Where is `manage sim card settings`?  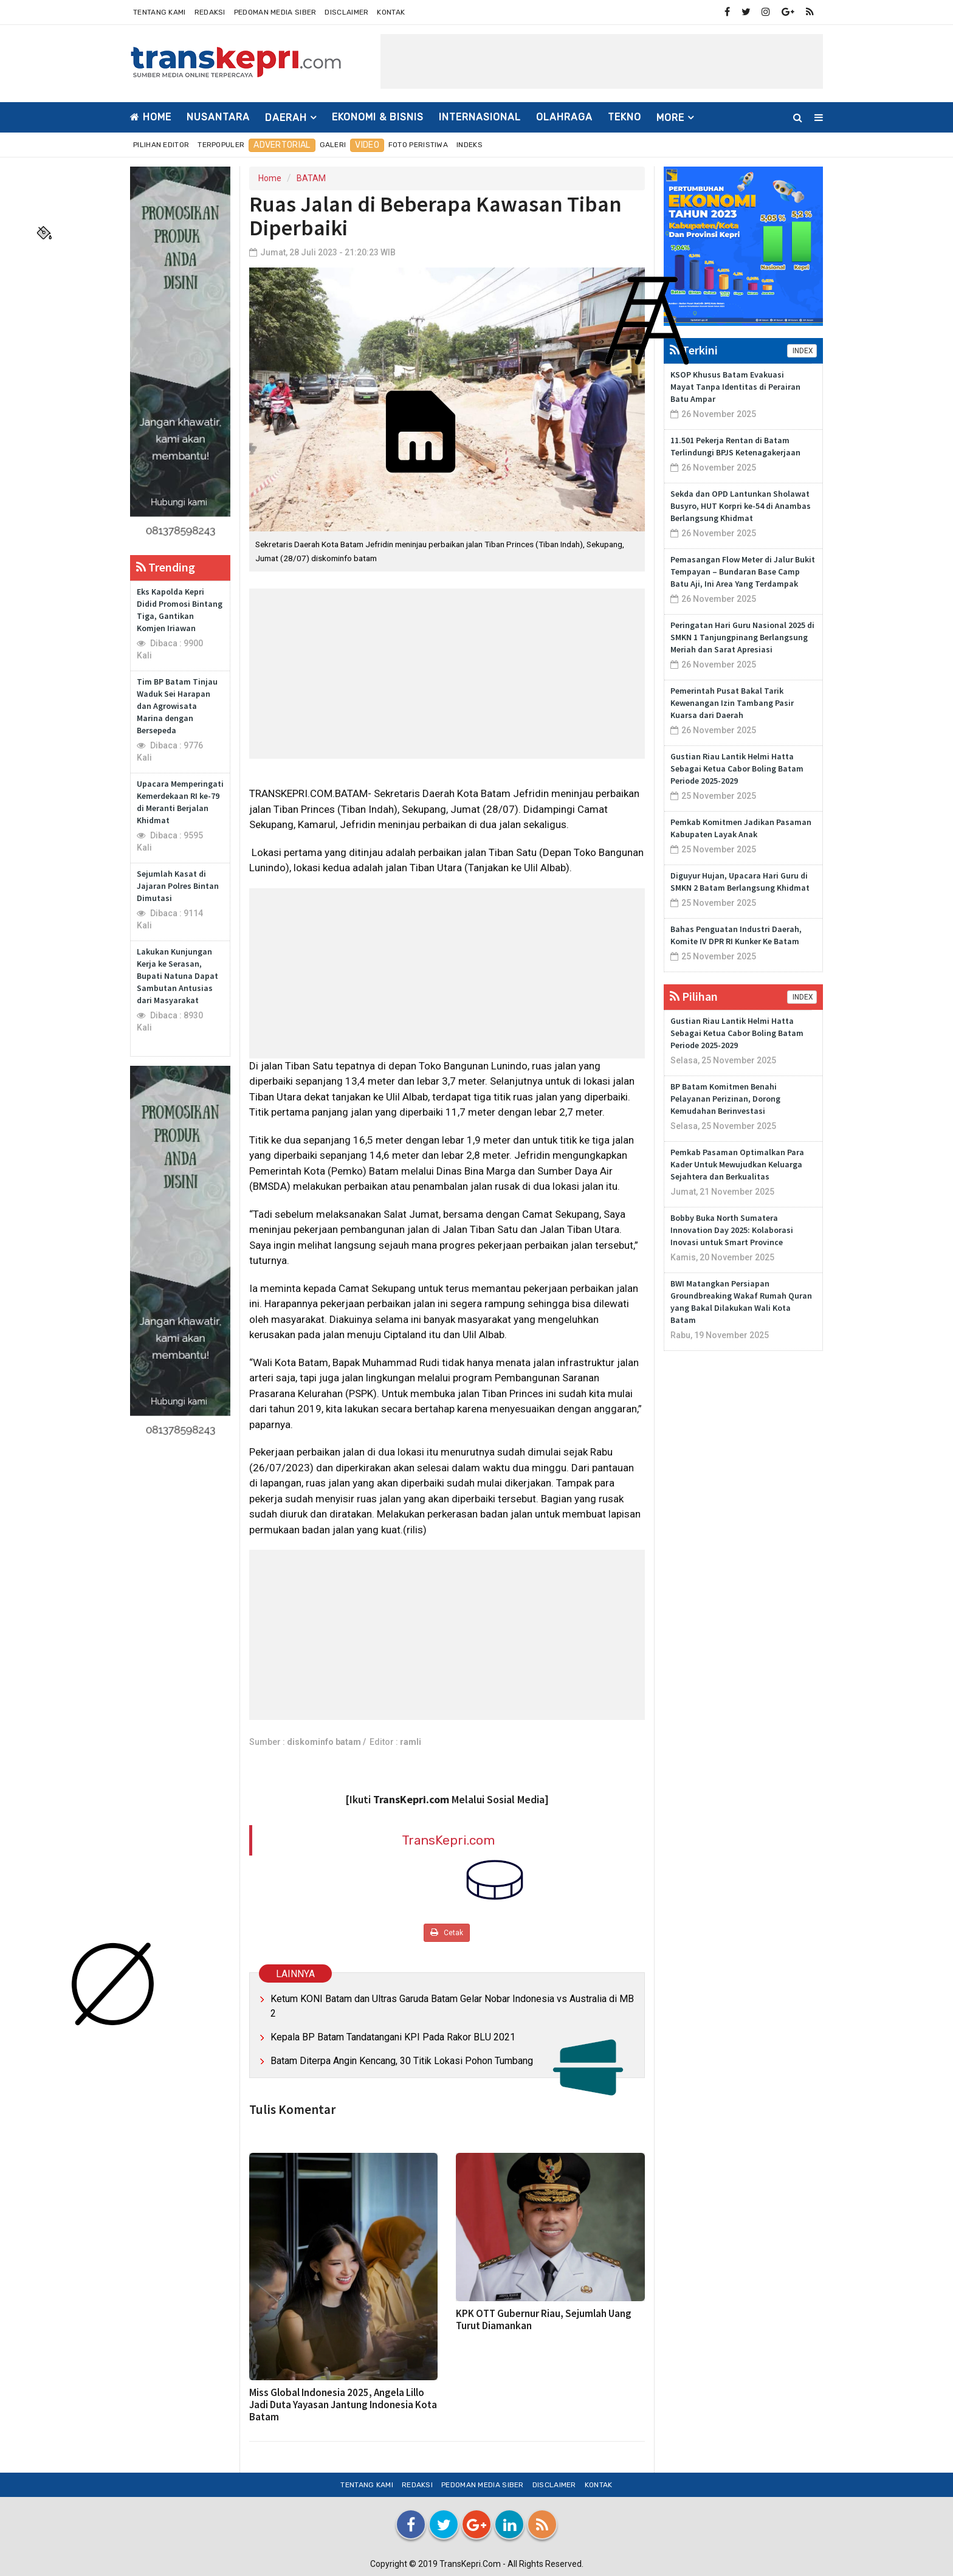 manage sim card settings is located at coordinates (421, 432).